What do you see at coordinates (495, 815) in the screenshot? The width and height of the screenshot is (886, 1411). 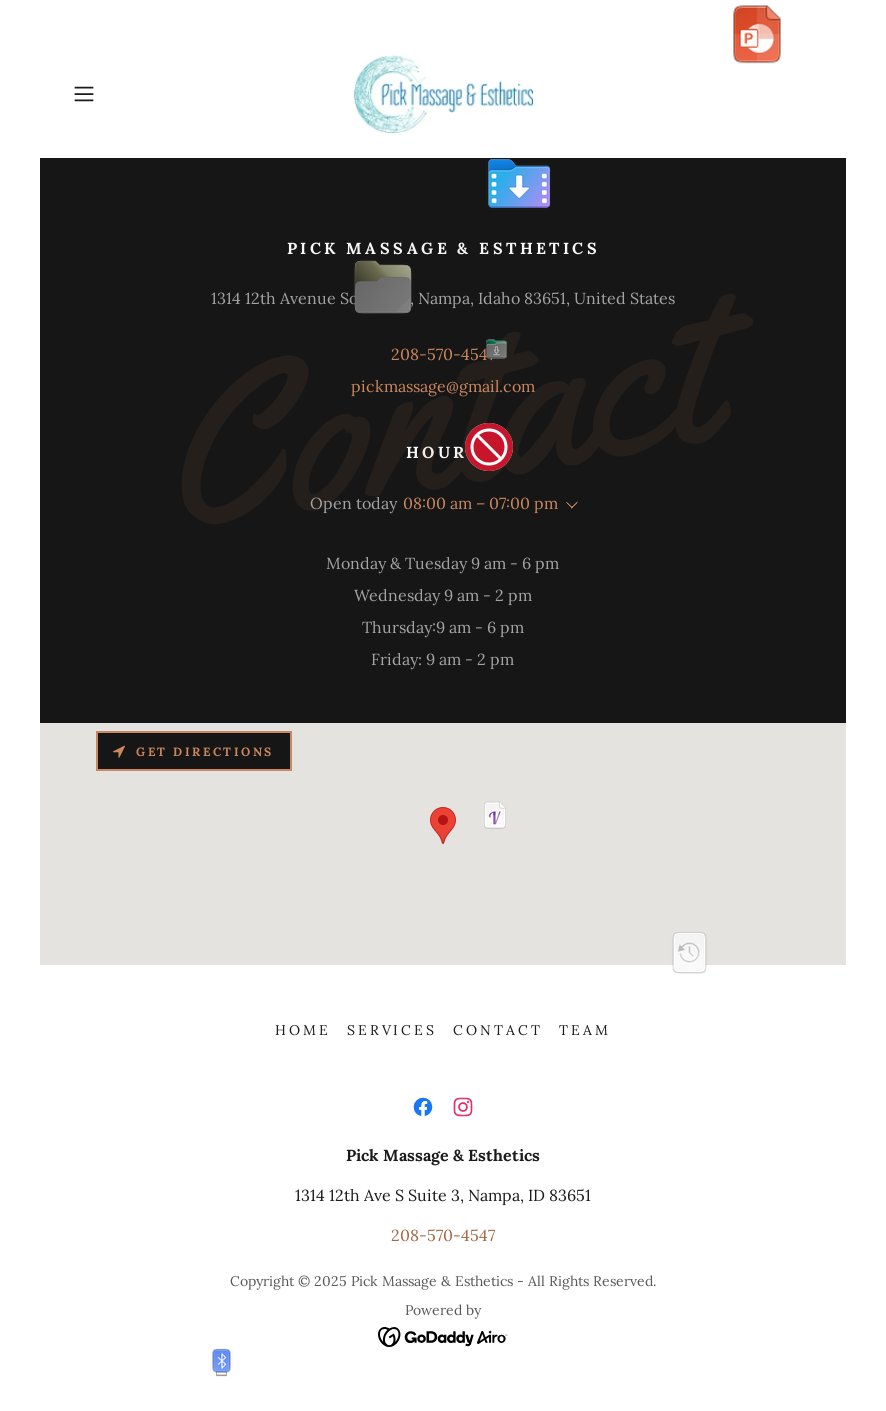 I see `vala source code file` at bounding box center [495, 815].